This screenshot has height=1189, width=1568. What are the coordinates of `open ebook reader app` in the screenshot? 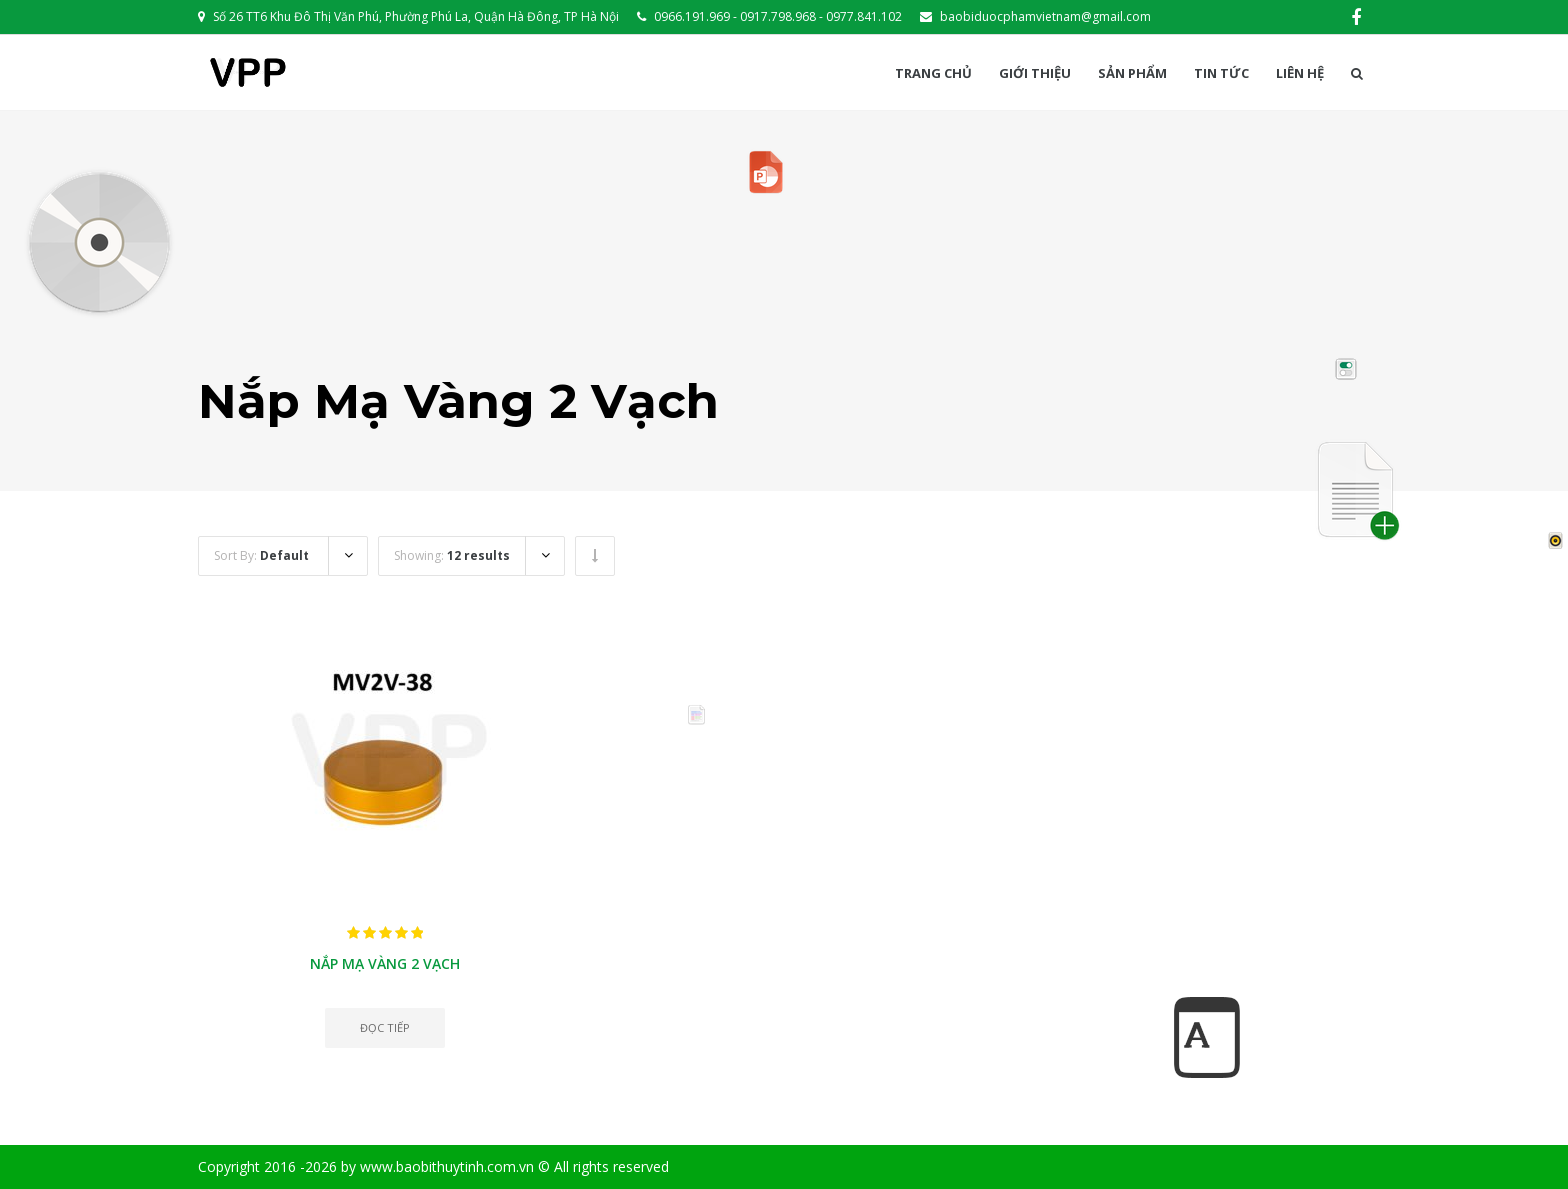 It's located at (1209, 1037).